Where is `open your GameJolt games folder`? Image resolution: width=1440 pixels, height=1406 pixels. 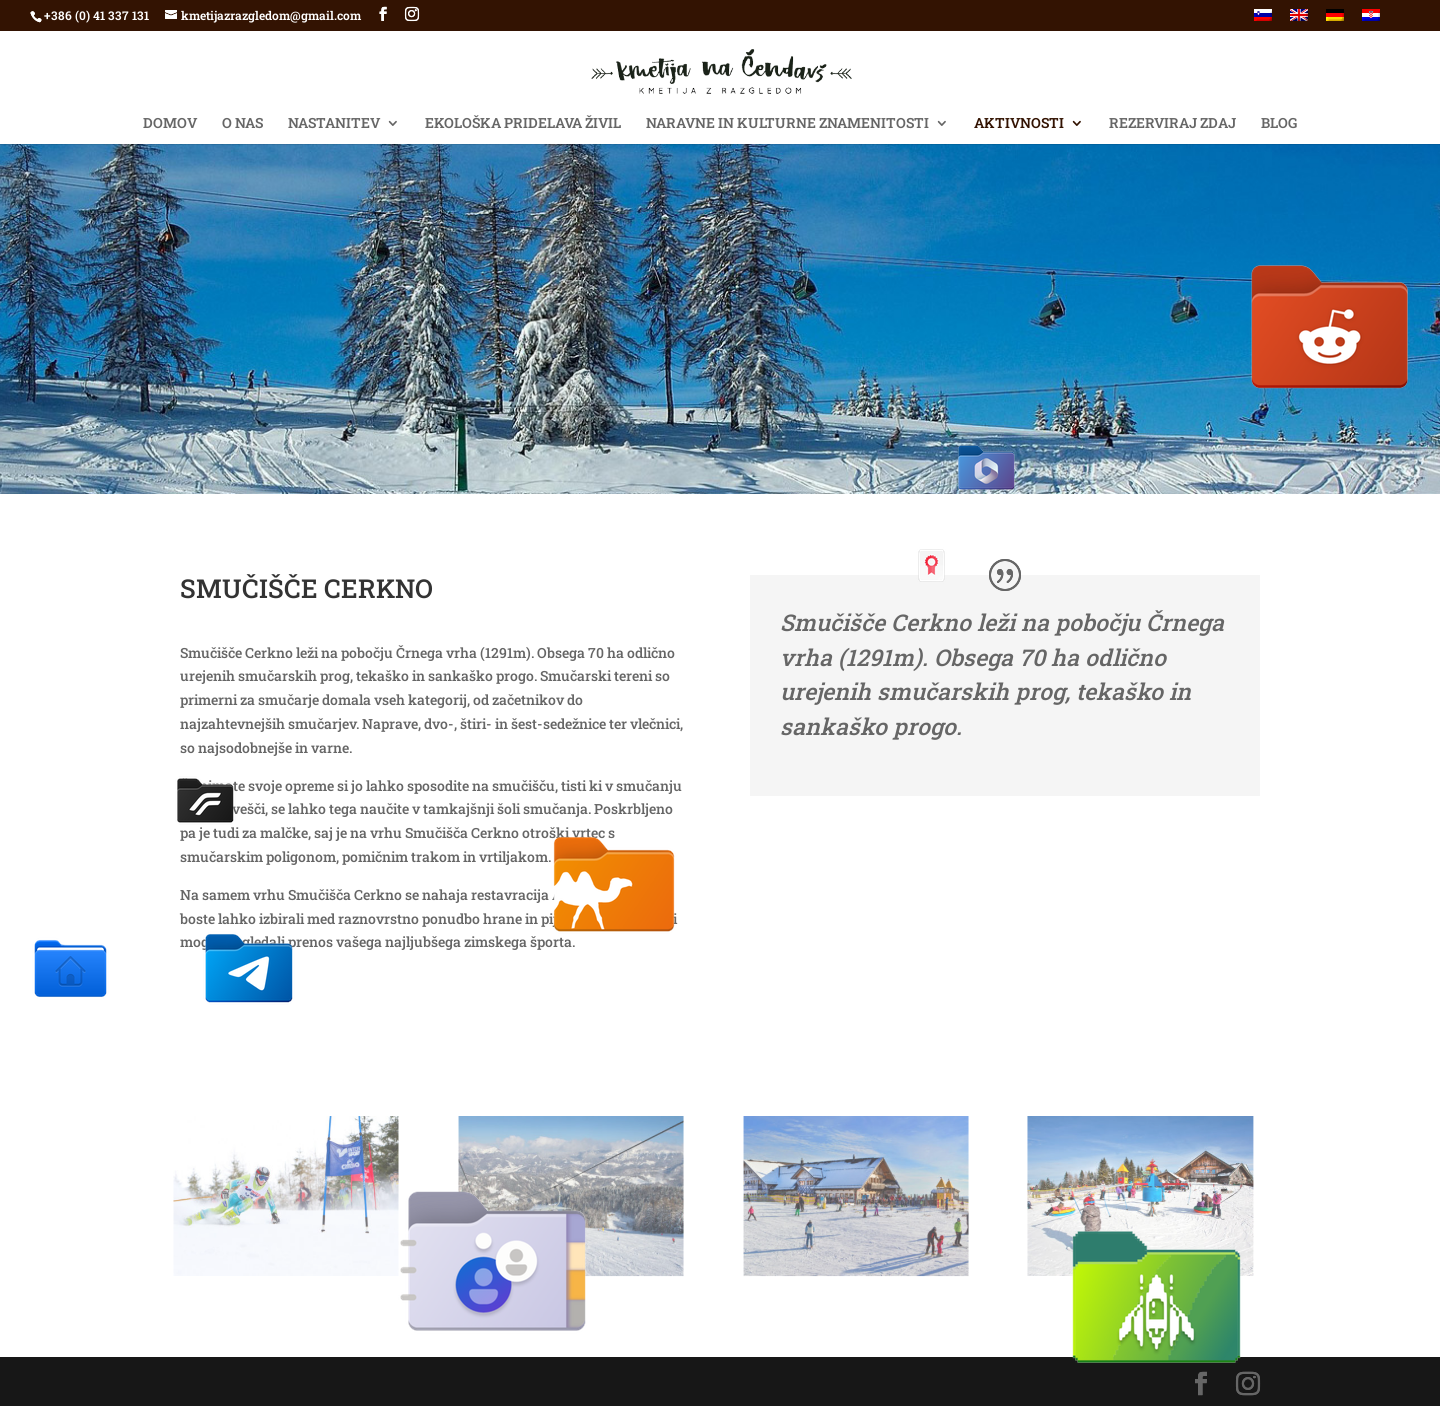
open your GameJolt games folder is located at coordinates (1156, 1301).